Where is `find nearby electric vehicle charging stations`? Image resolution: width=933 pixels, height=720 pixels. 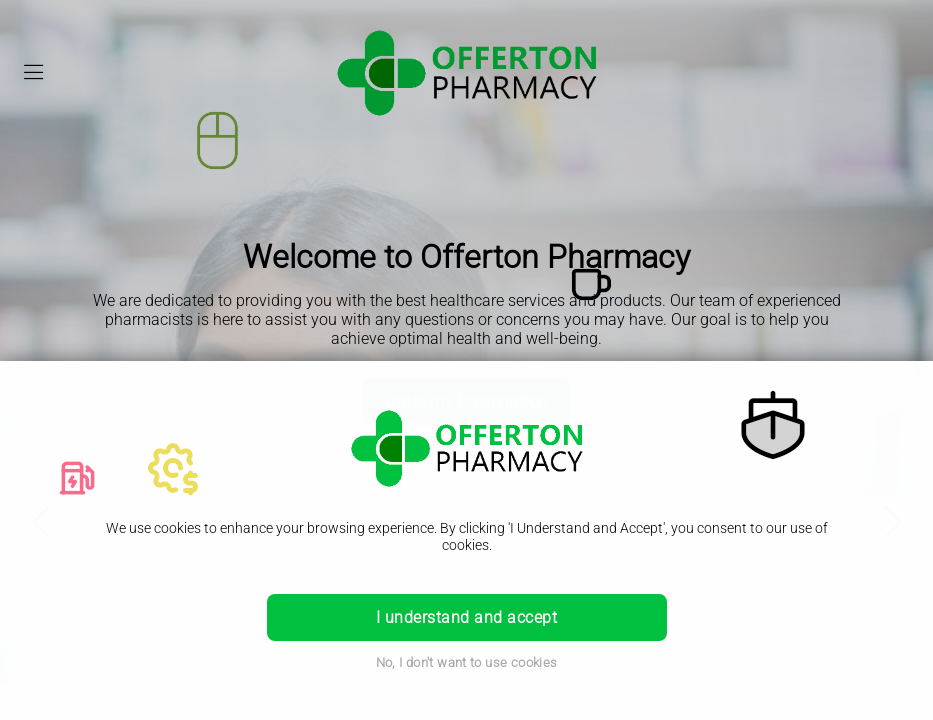
find nearby electric vehicle charging stations is located at coordinates (78, 478).